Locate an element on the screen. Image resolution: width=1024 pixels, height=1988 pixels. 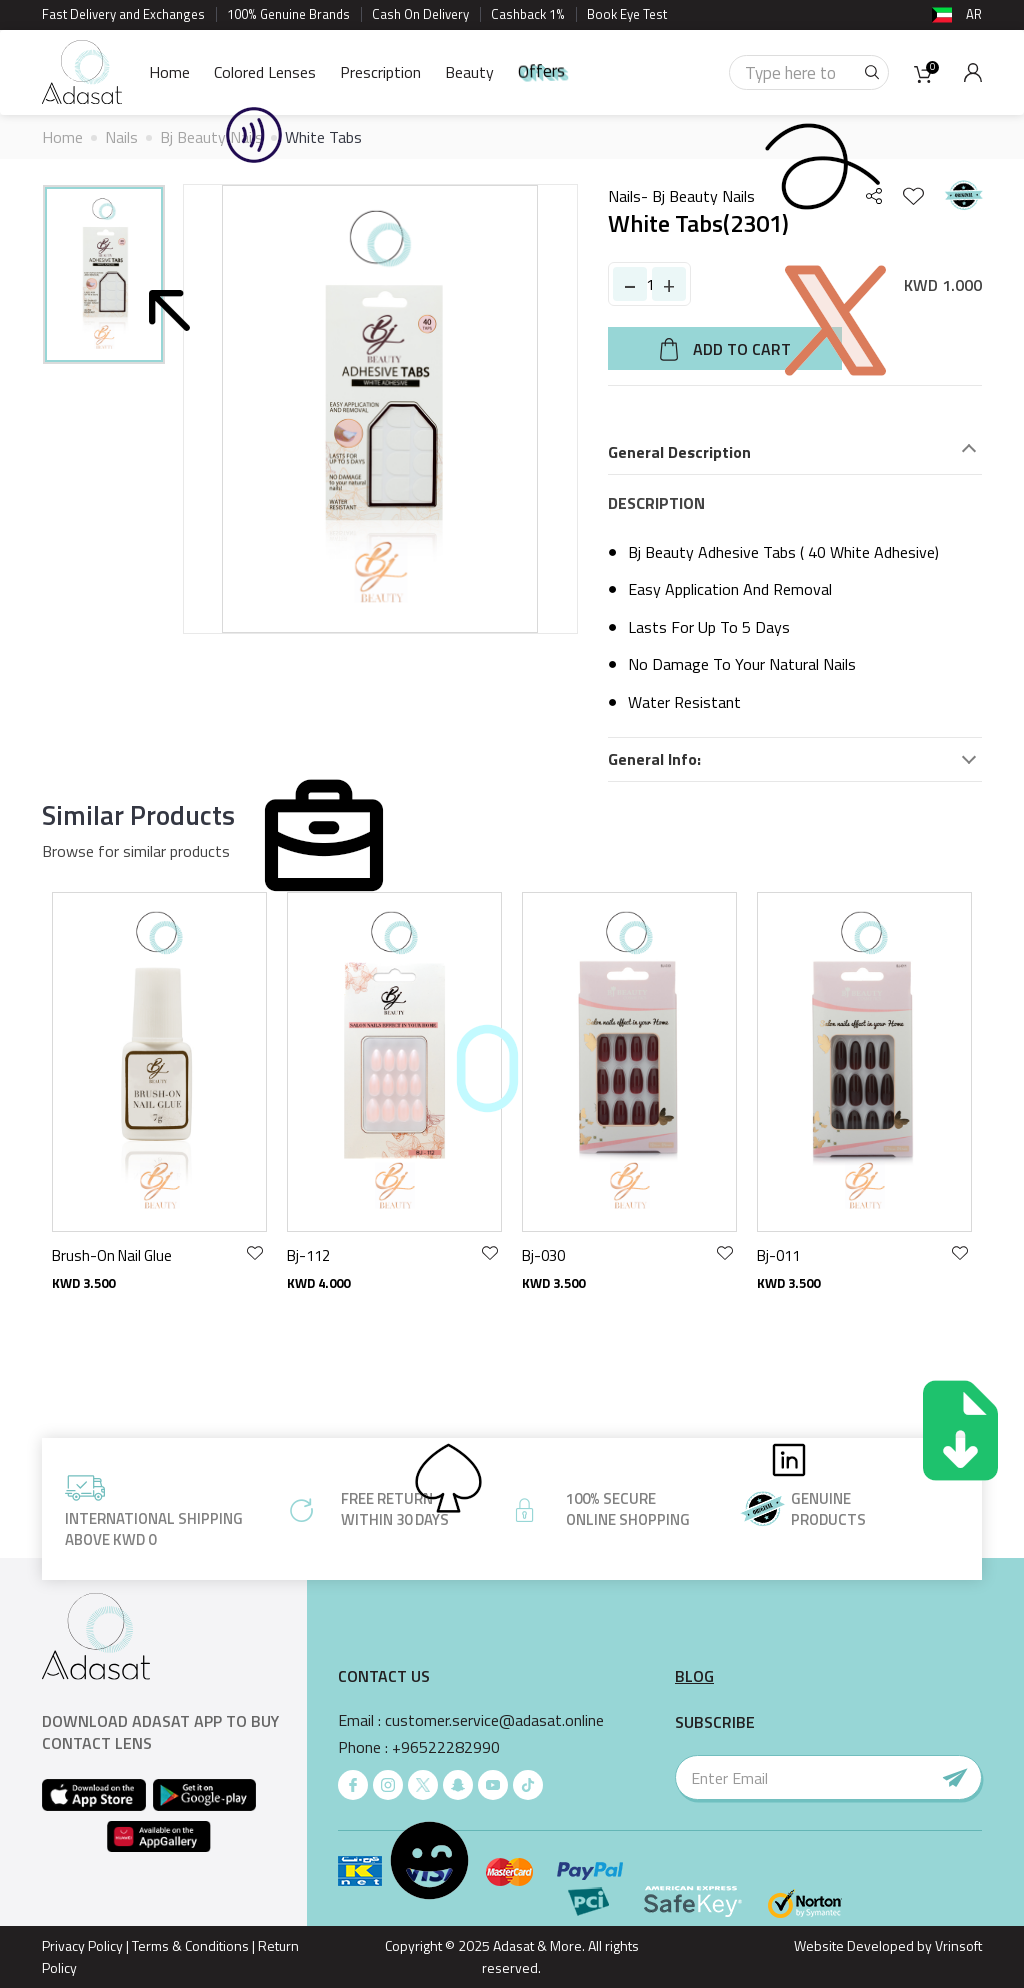
access work or business-related content is located at coordinates (324, 843).